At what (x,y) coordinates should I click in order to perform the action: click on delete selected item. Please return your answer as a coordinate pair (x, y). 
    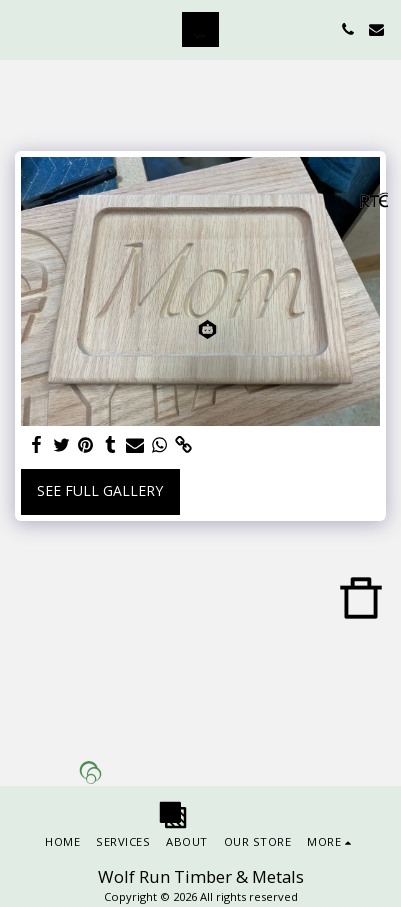
    Looking at the image, I should click on (361, 598).